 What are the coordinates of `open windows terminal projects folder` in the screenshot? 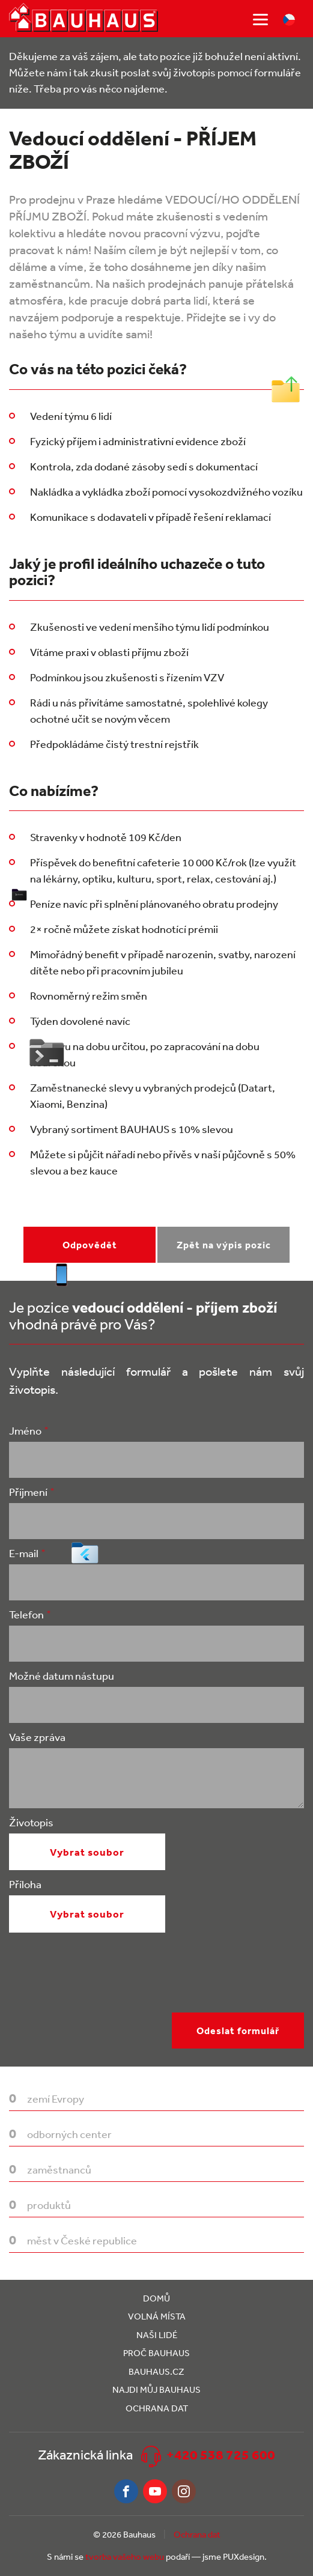 It's located at (46, 1053).